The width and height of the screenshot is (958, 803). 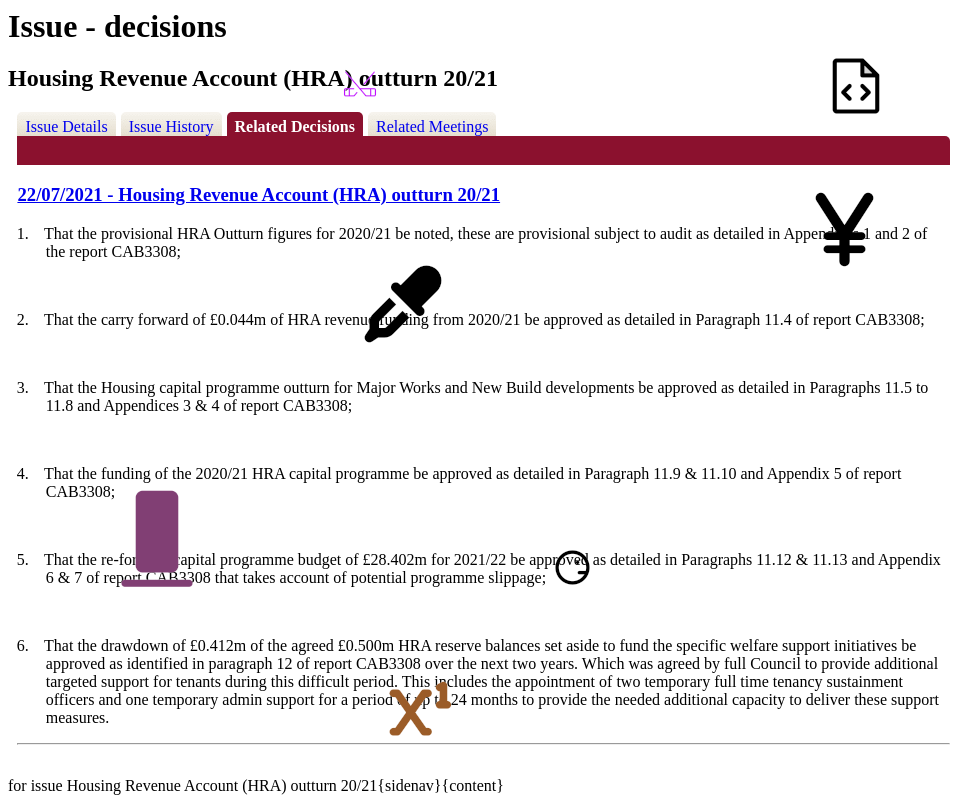 I want to click on emoji or mood selector looking right, so click(x=572, y=567).